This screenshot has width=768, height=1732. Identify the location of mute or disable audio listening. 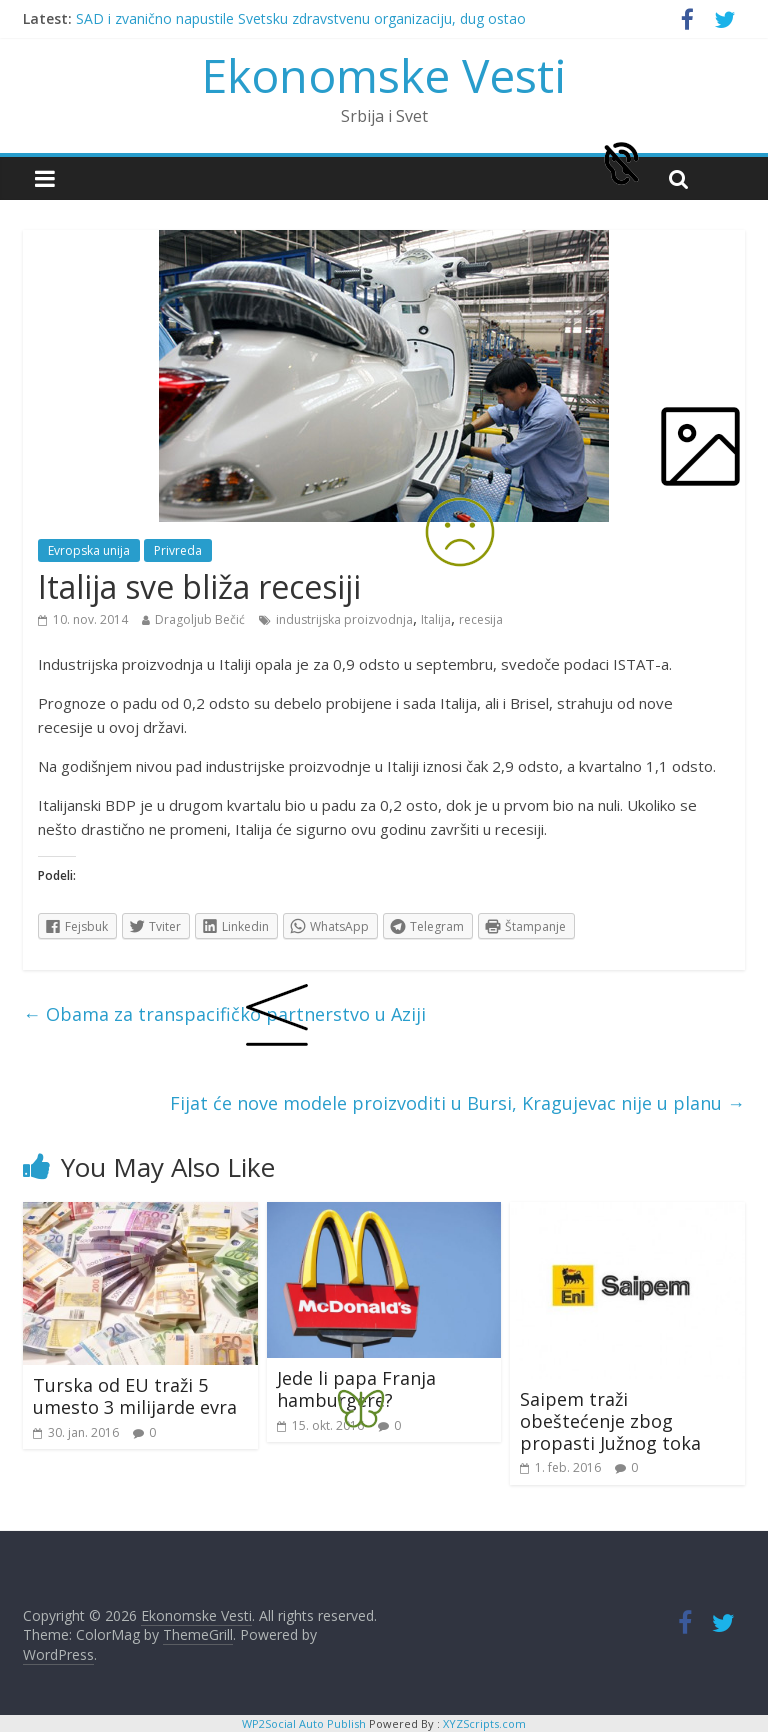
(621, 163).